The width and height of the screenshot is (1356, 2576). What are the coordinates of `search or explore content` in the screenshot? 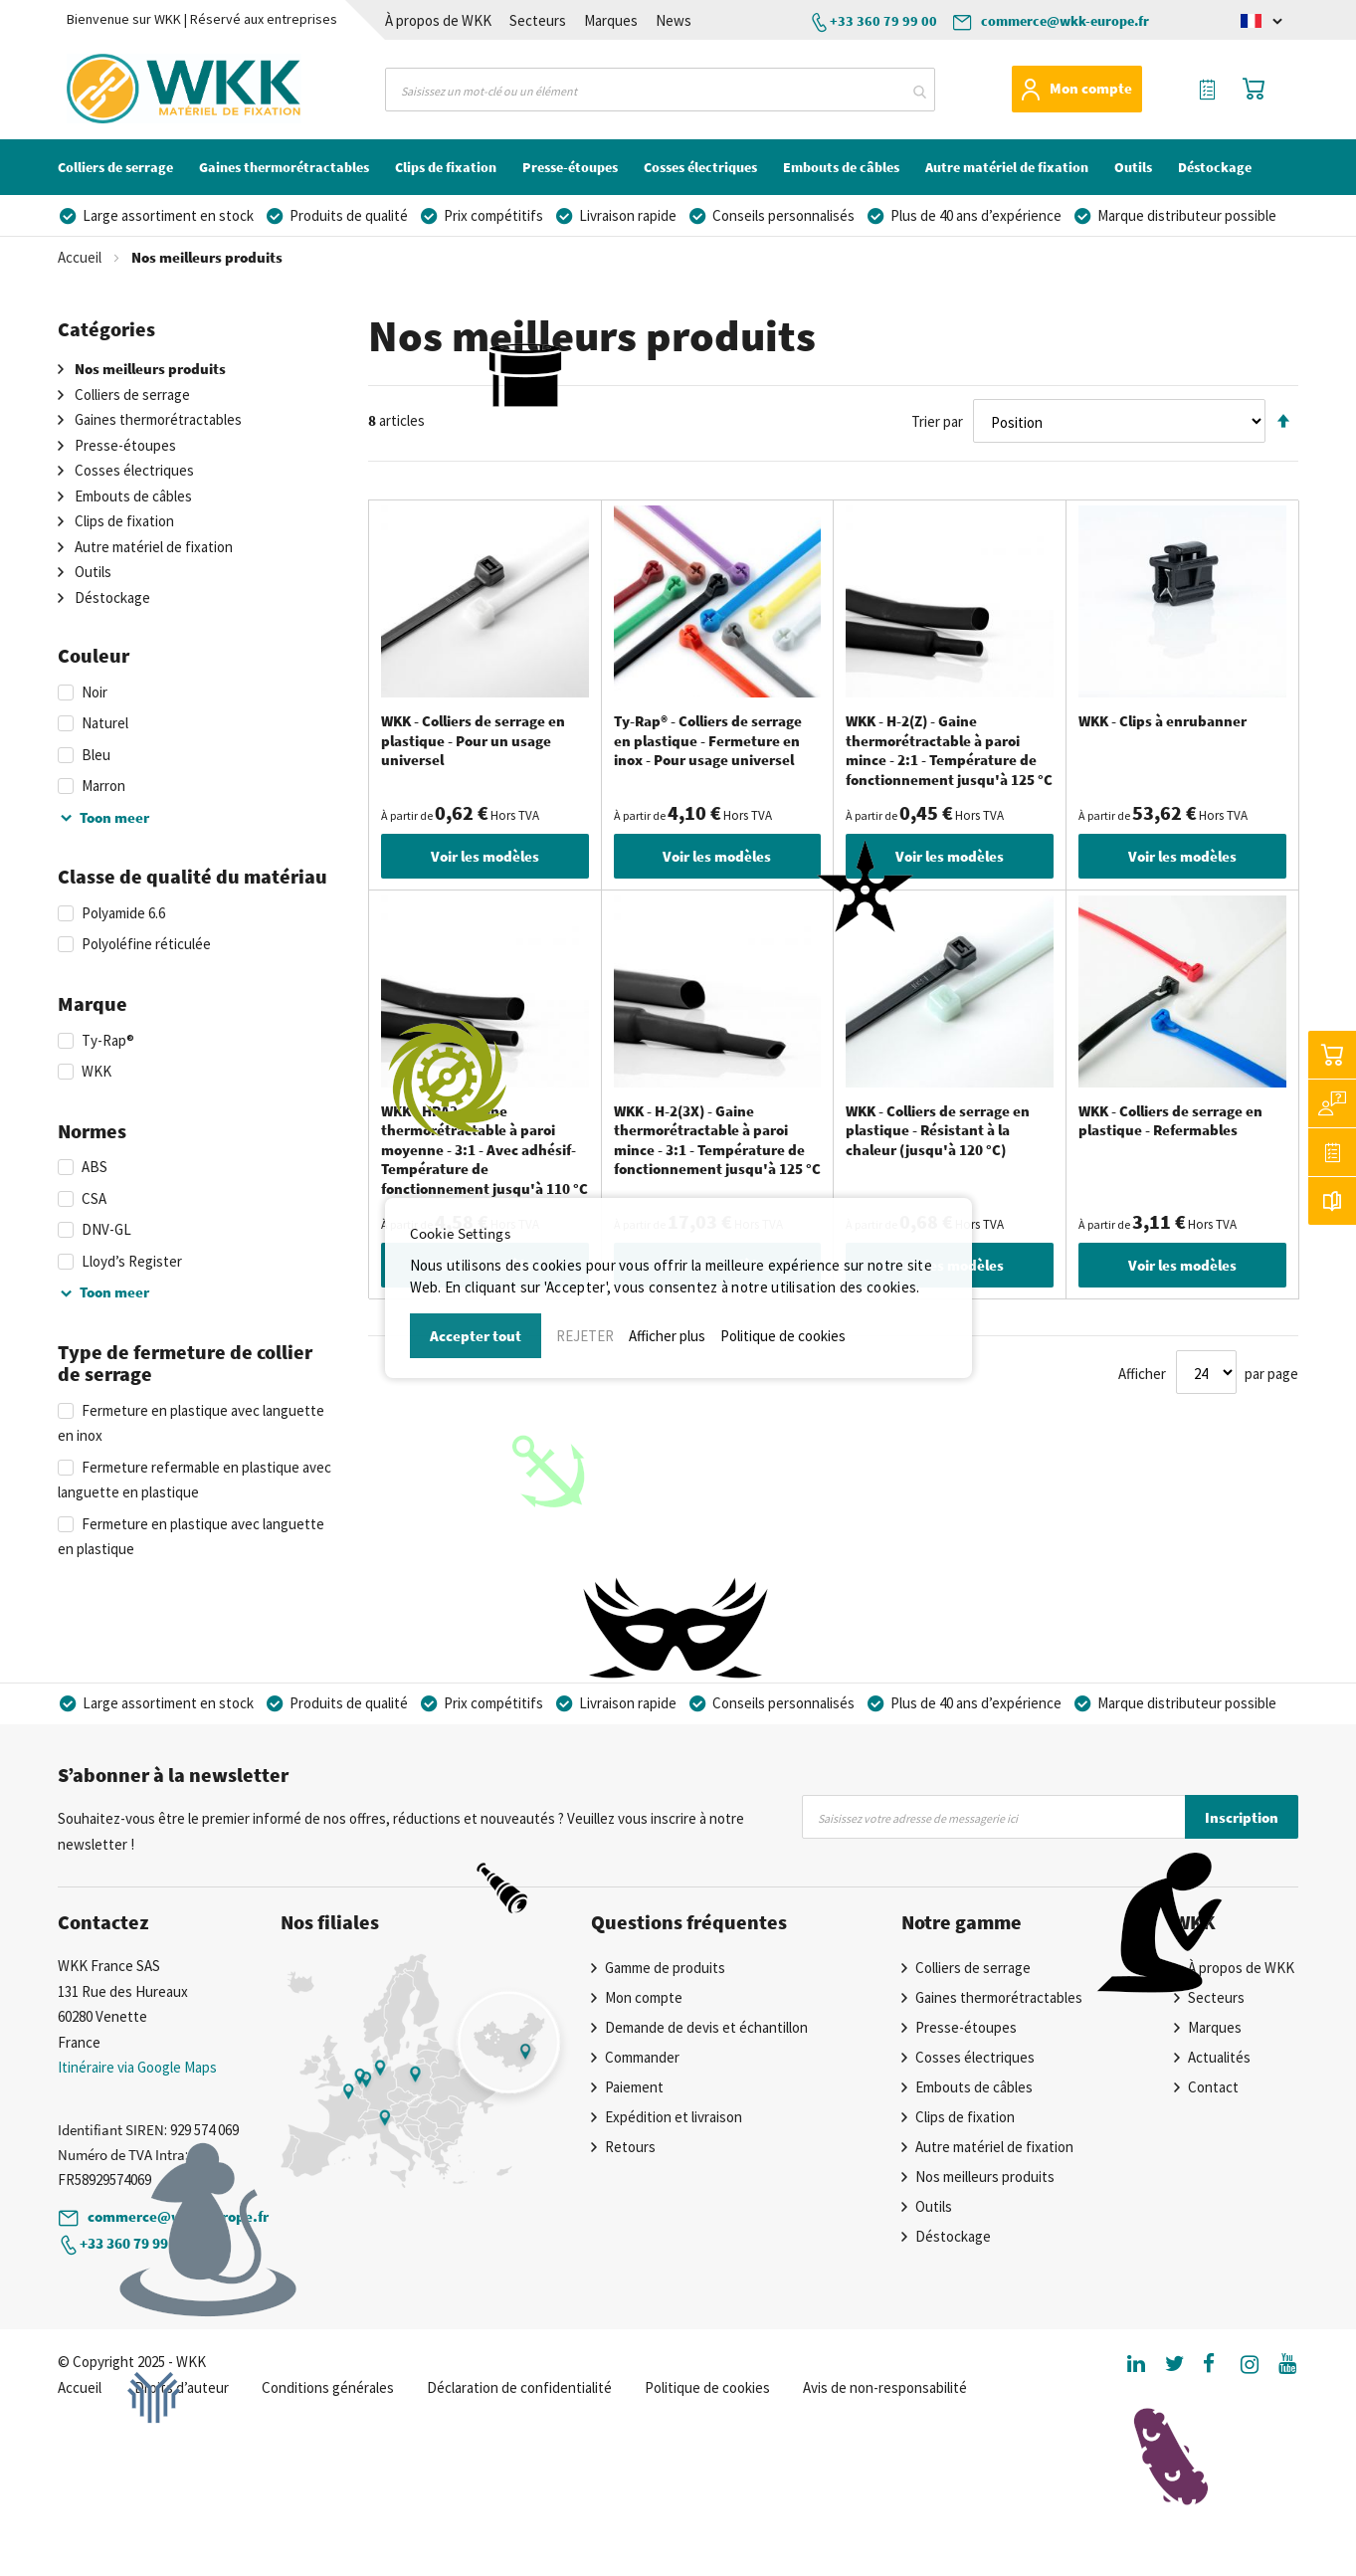 It's located at (501, 1887).